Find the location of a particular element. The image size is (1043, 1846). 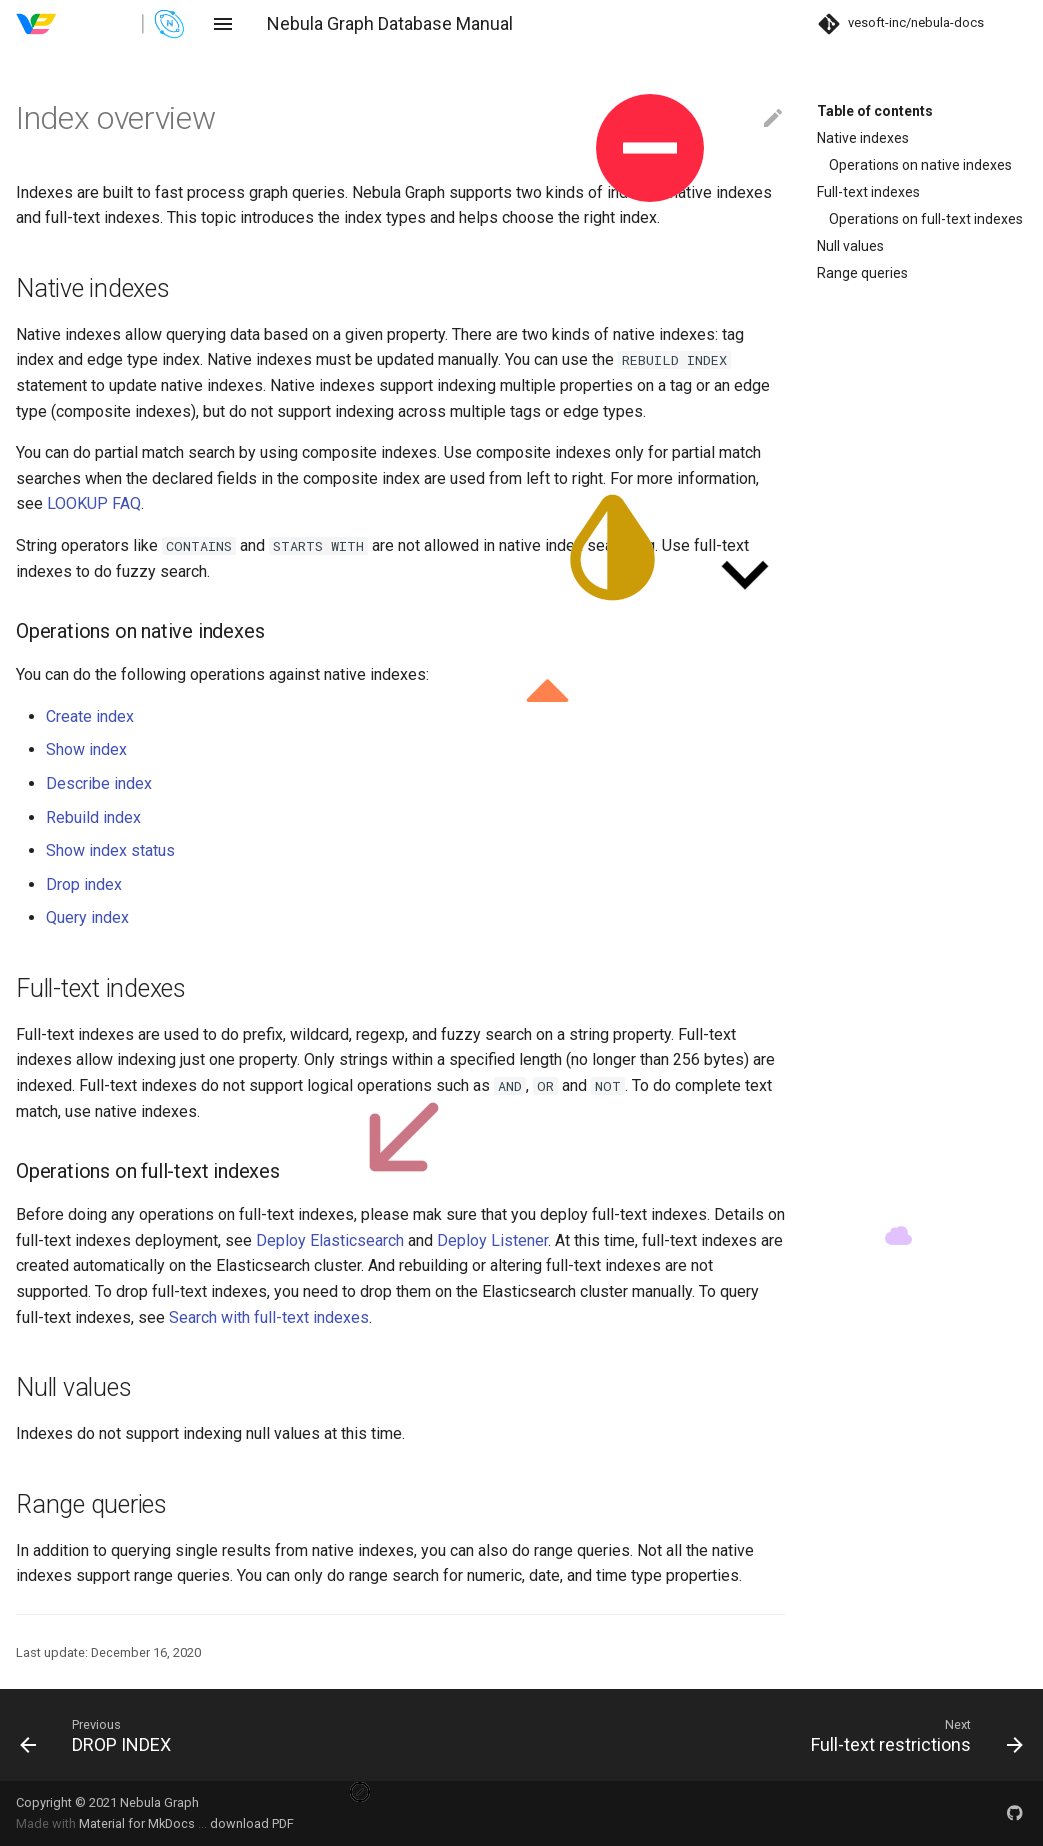

cloud storage or sync status is located at coordinates (898, 1235).